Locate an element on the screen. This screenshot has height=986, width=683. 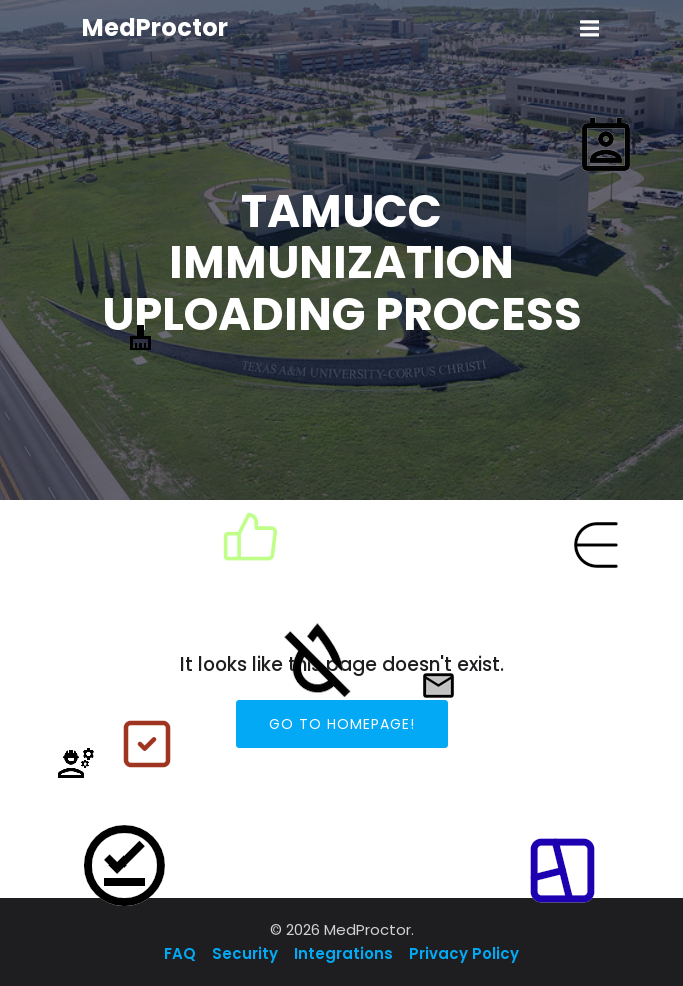
indicates set membership in mathematical notation is located at coordinates (597, 545).